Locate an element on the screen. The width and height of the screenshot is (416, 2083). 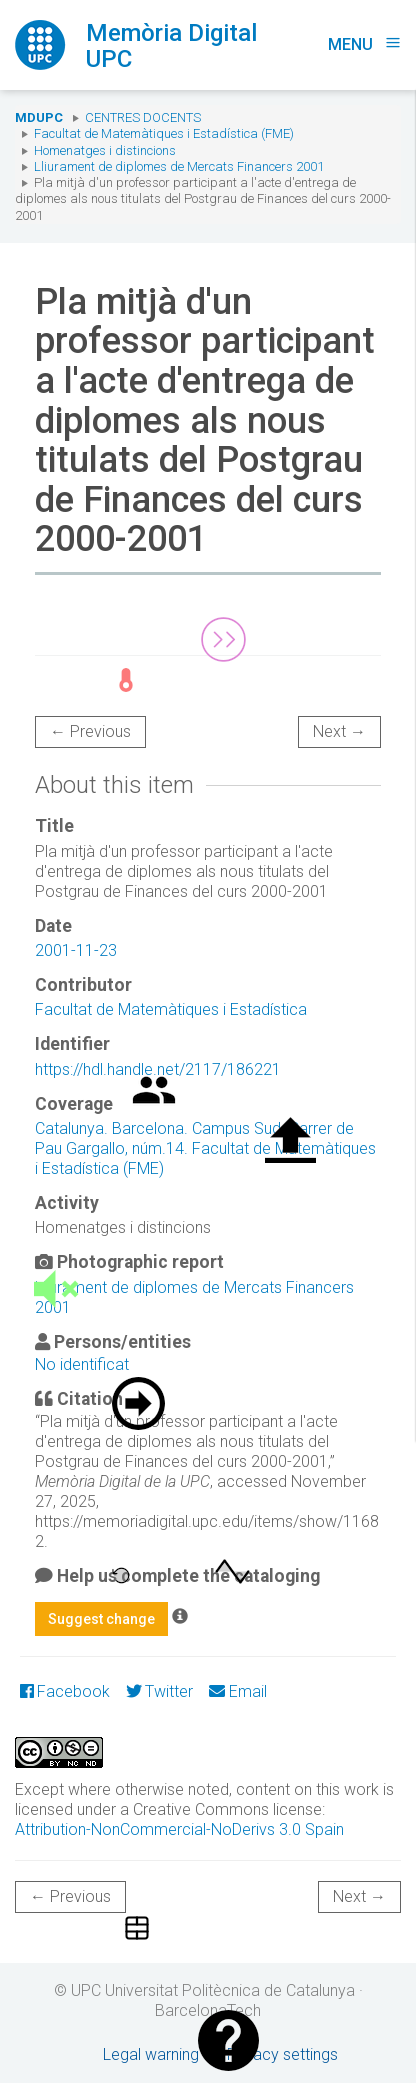
merge selected table cells is located at coordinates (137, 1928).